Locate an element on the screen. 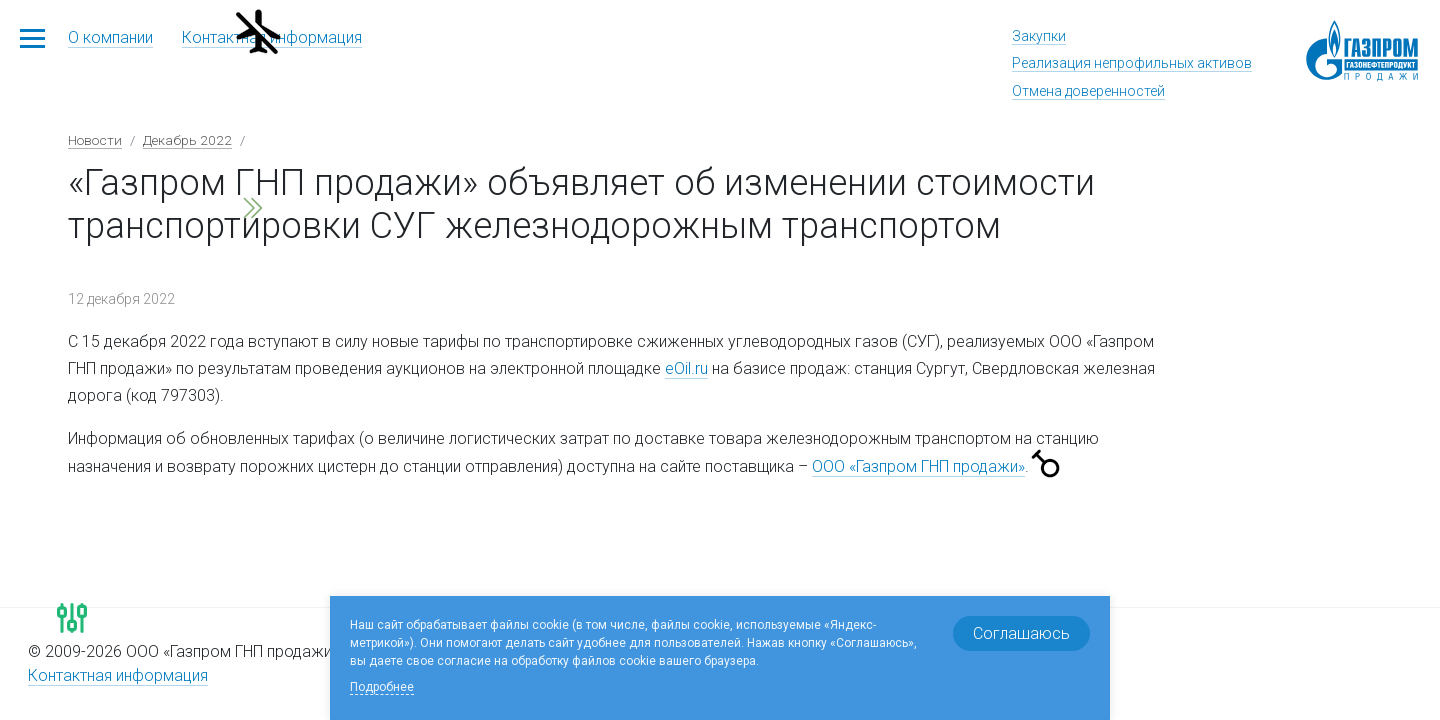 This screenshot has height=720, width=1440. skip forward or advance quickly is located at coordinates (253, 208).